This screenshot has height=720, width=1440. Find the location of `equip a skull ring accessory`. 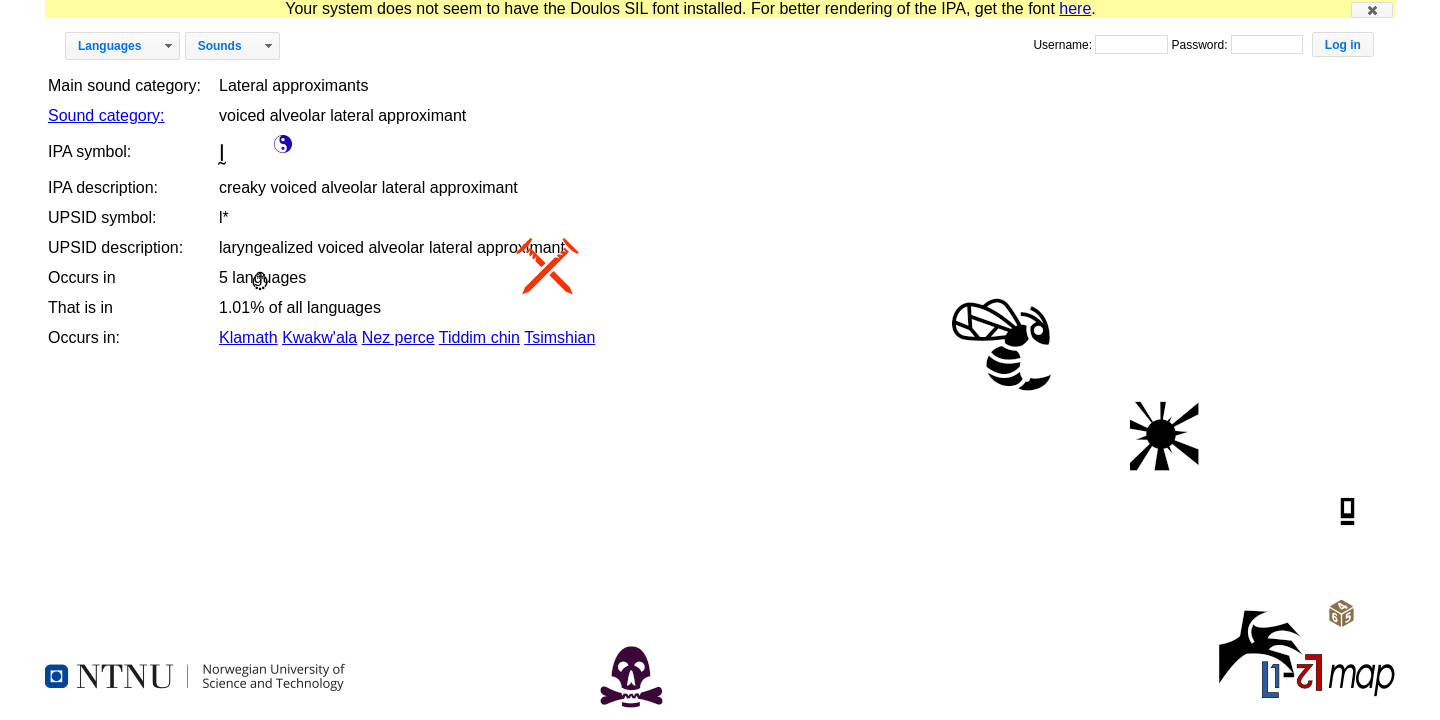

equip a skull ring accessory is located at coordinates (260, 281).